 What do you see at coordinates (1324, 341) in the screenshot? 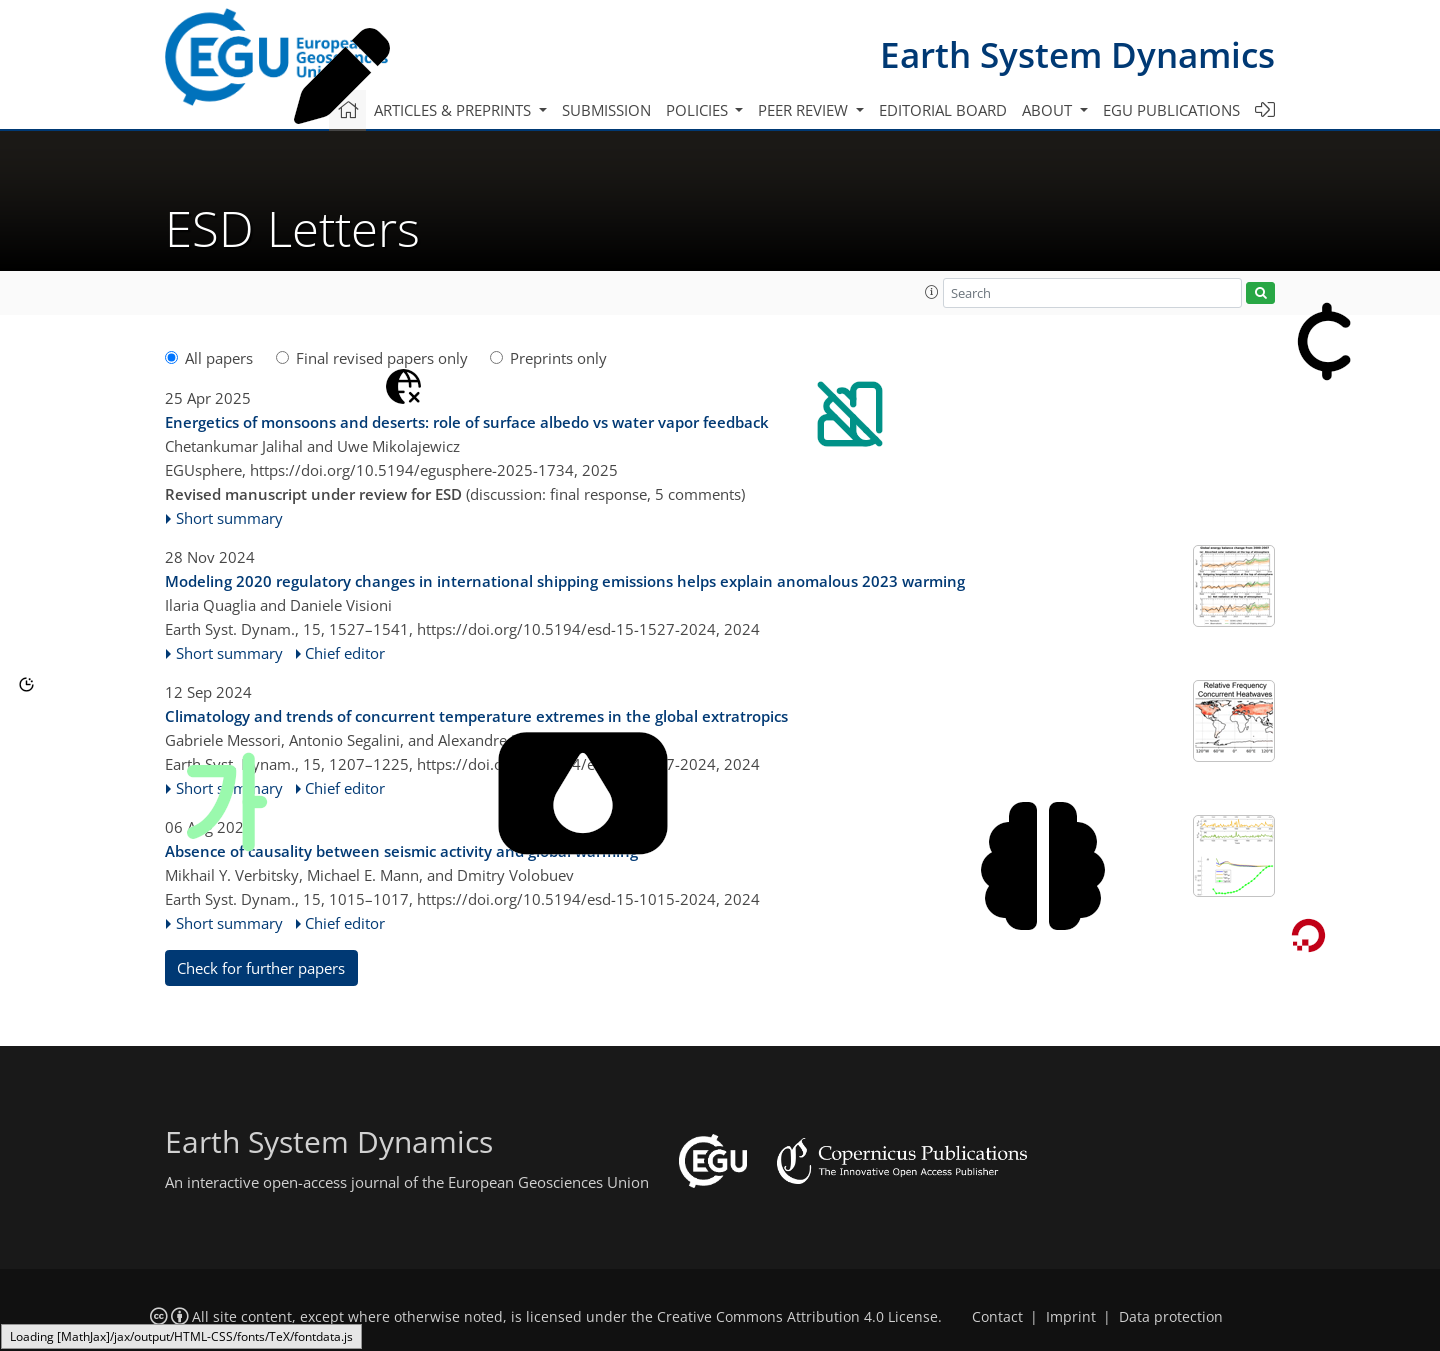
I see `indicates a price or cost in cents` at bounding box center [1324, 341].